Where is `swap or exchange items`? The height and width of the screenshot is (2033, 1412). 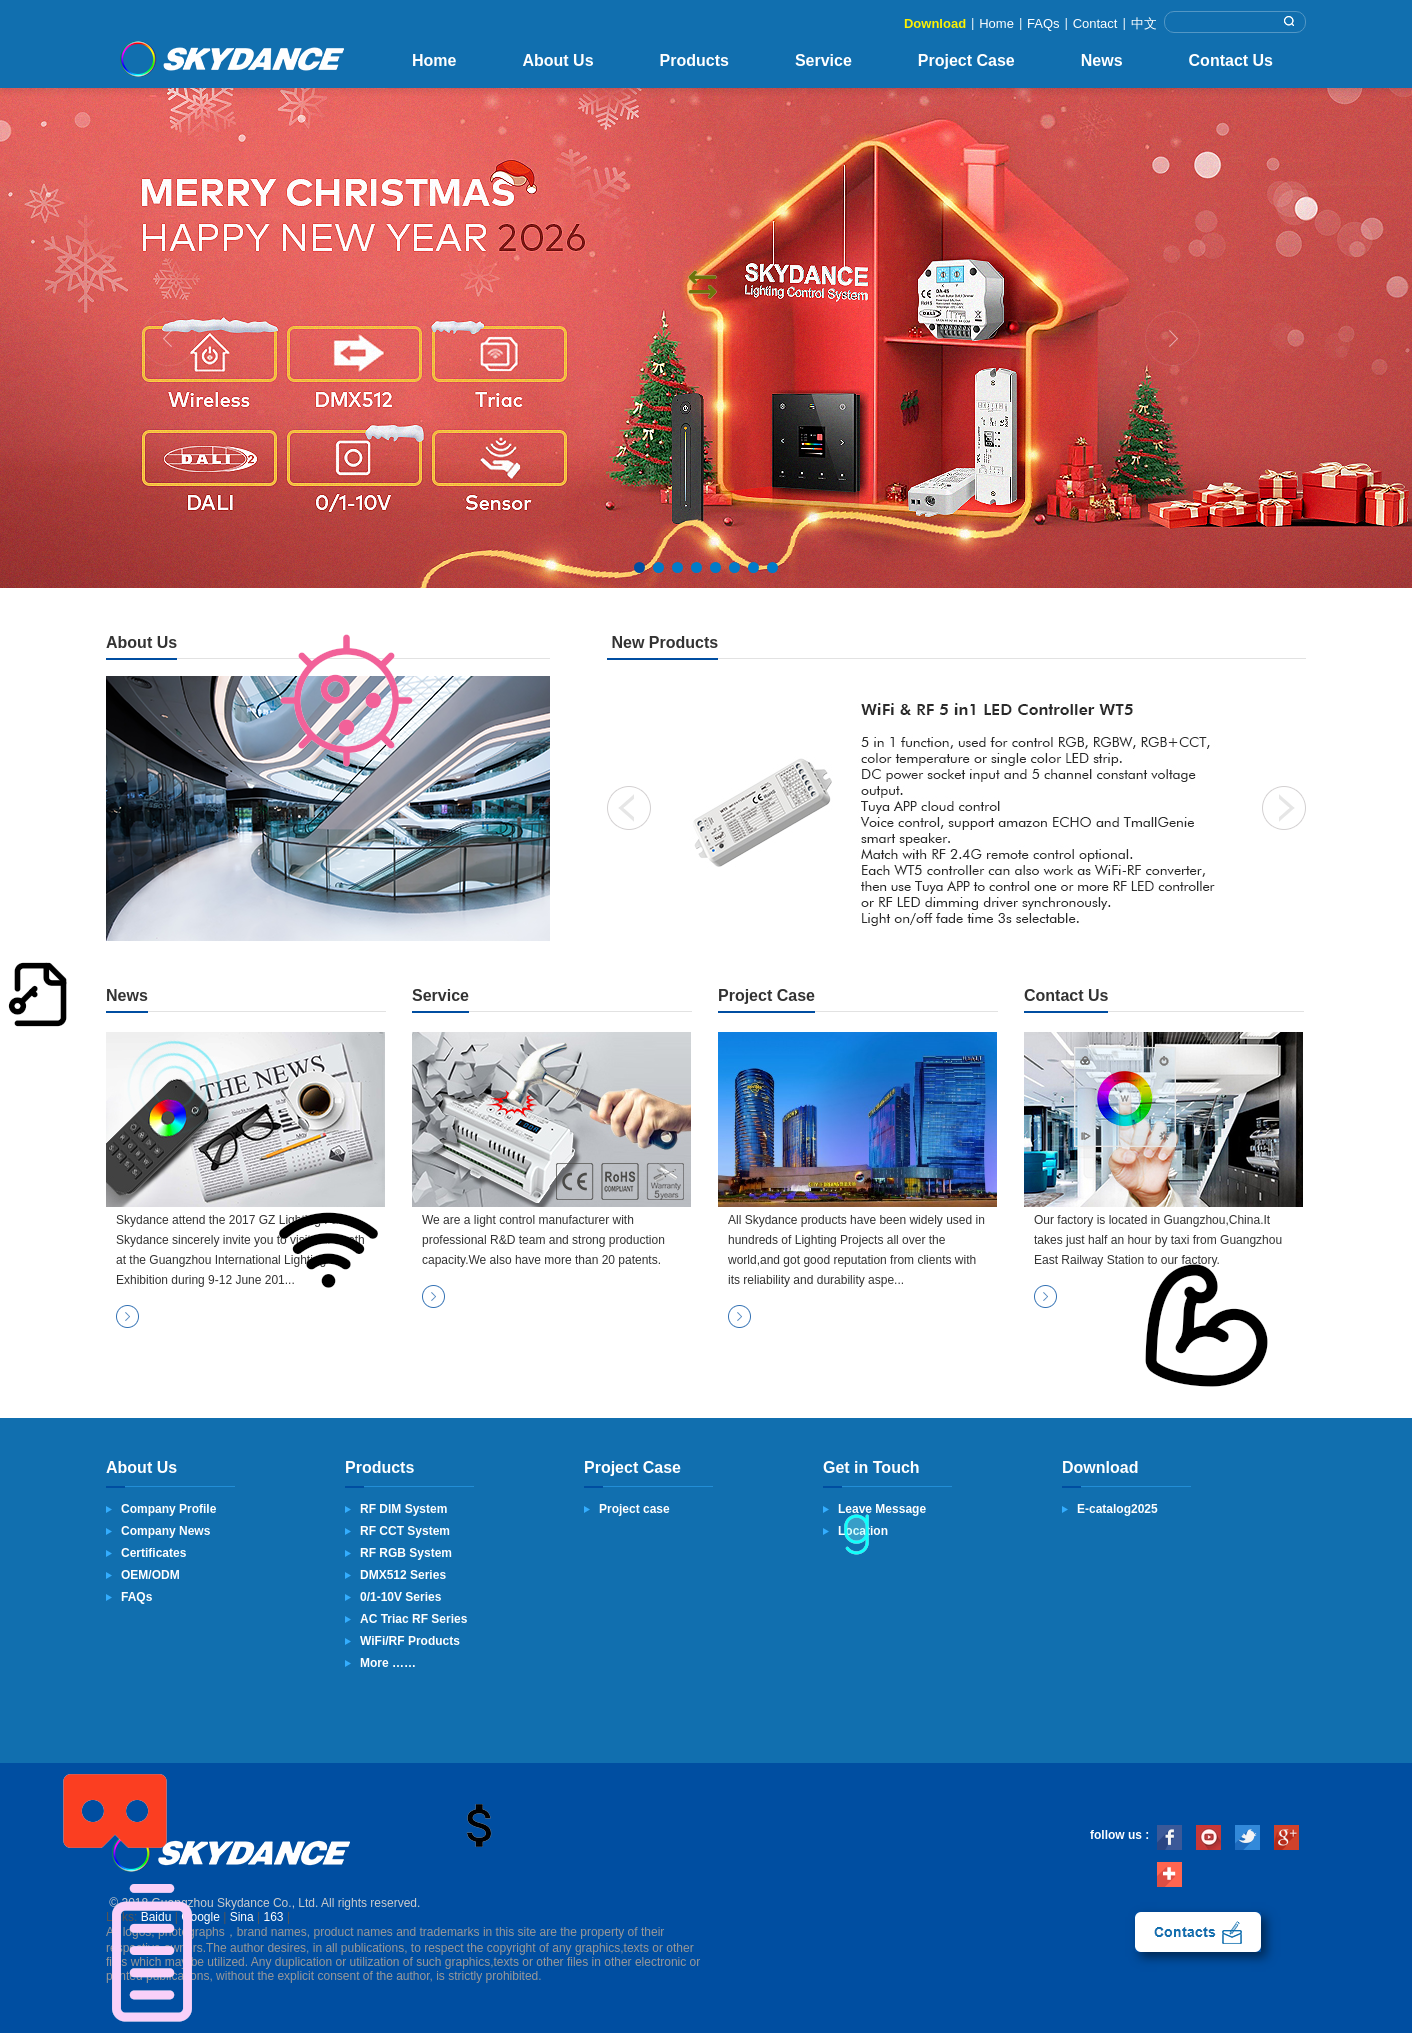
swap or exchange items is located at coordinates (702, 284).